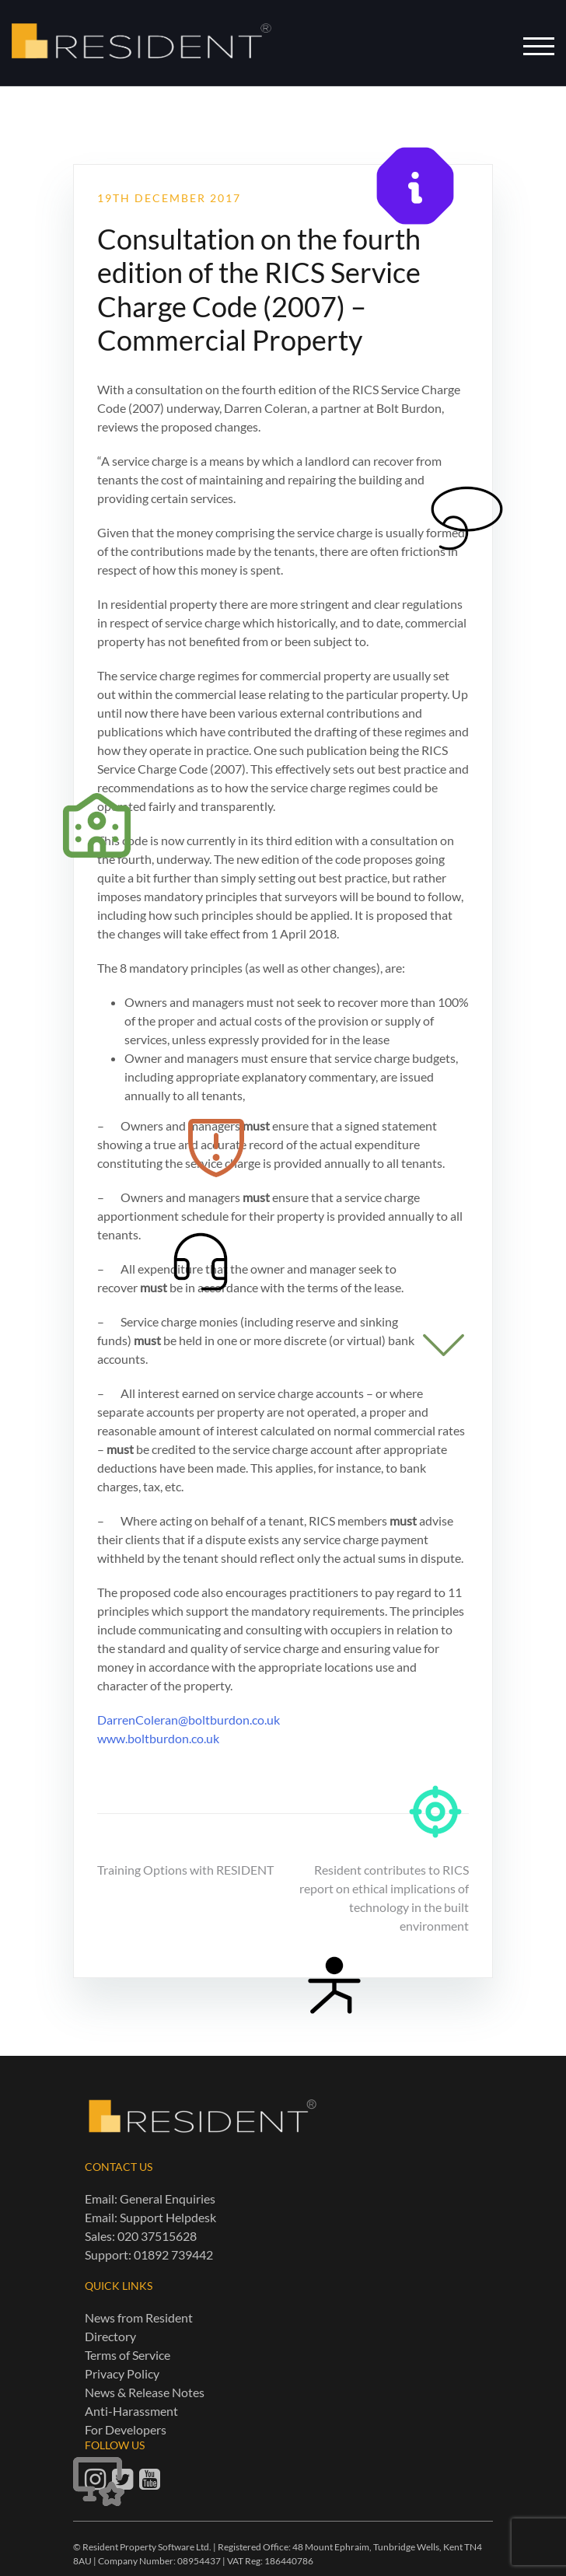 Image resolution: width=566 pixels, height=2576 pixels. What do you see at coordinates (334, 1987) in the screenshot?
I see `access tai chi or meditation exercises` at bounding box center [334, 1987].